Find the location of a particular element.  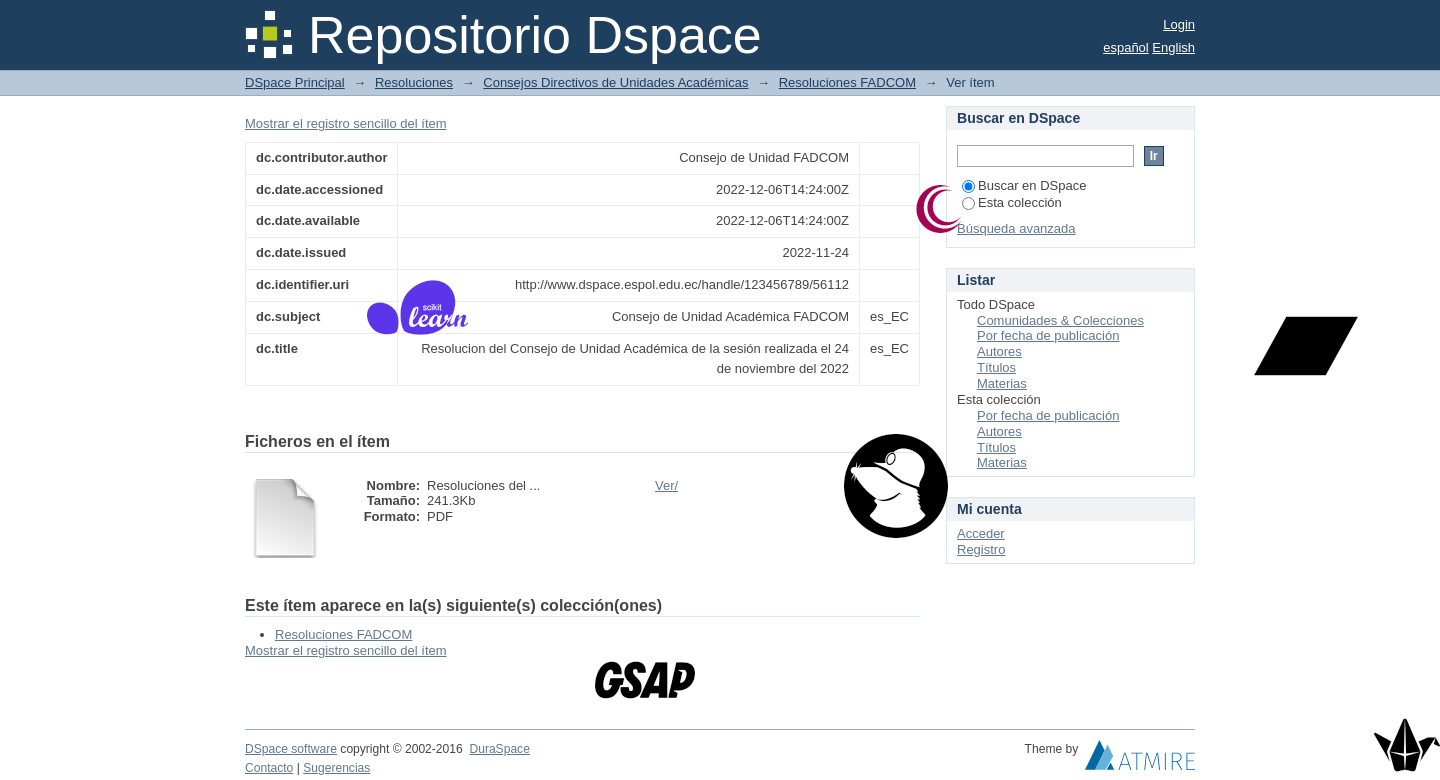

scikit-learn machine learning library logo is located at coordinates (417, 307).